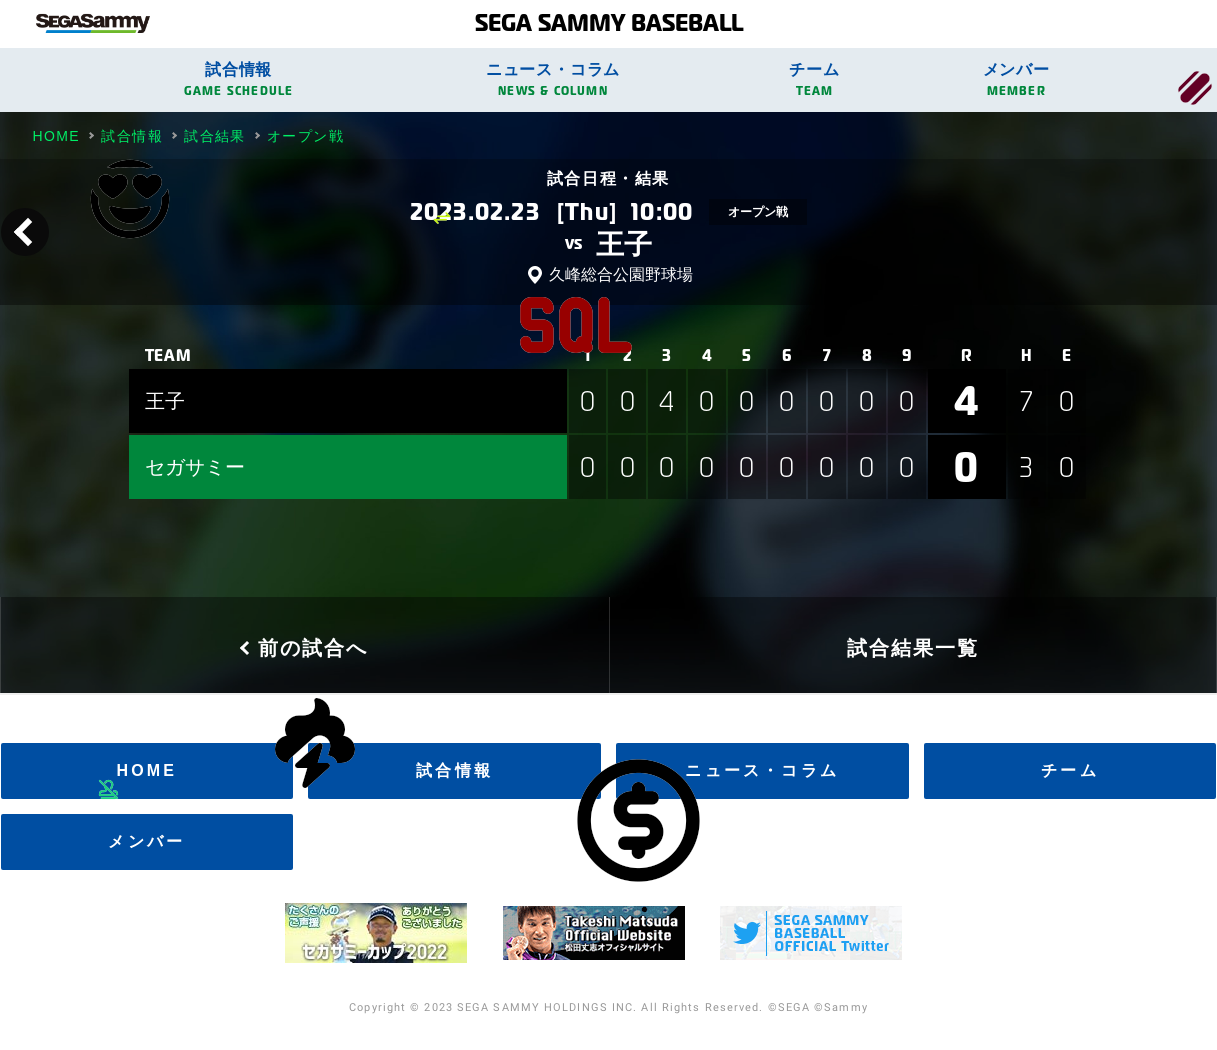 Image resolution: width=1217 pixels, height=1050 pixels. I want to click on switch or swap between two items, so click(442, 218).